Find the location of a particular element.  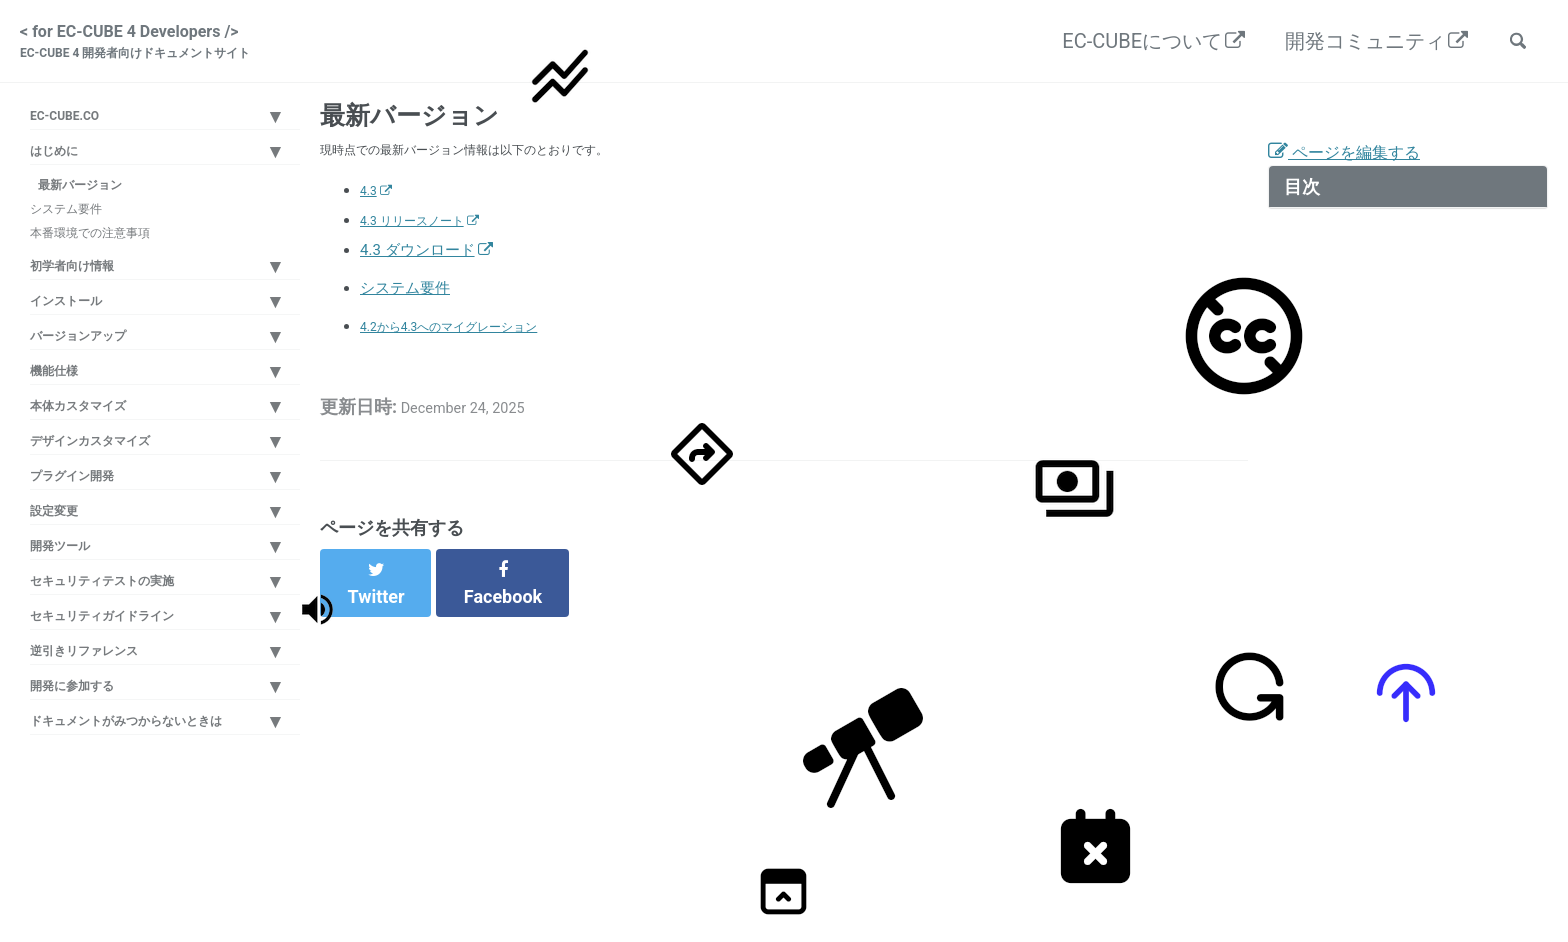

indicates navigation or directional guidance is located at coordinates (702, 454).